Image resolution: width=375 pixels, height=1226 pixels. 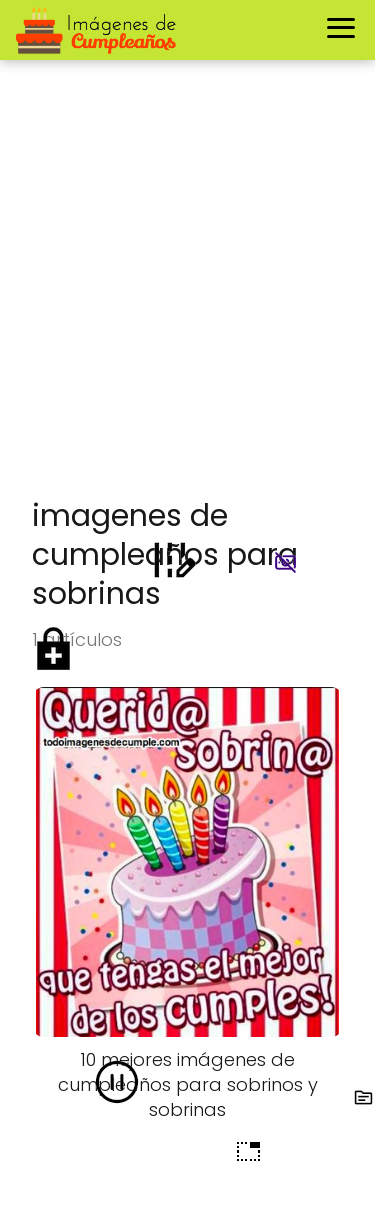 What do you see at coordinates (285, 562) in the screenshot?
I see `payment method unavailable` at bounding box center [285, 562].